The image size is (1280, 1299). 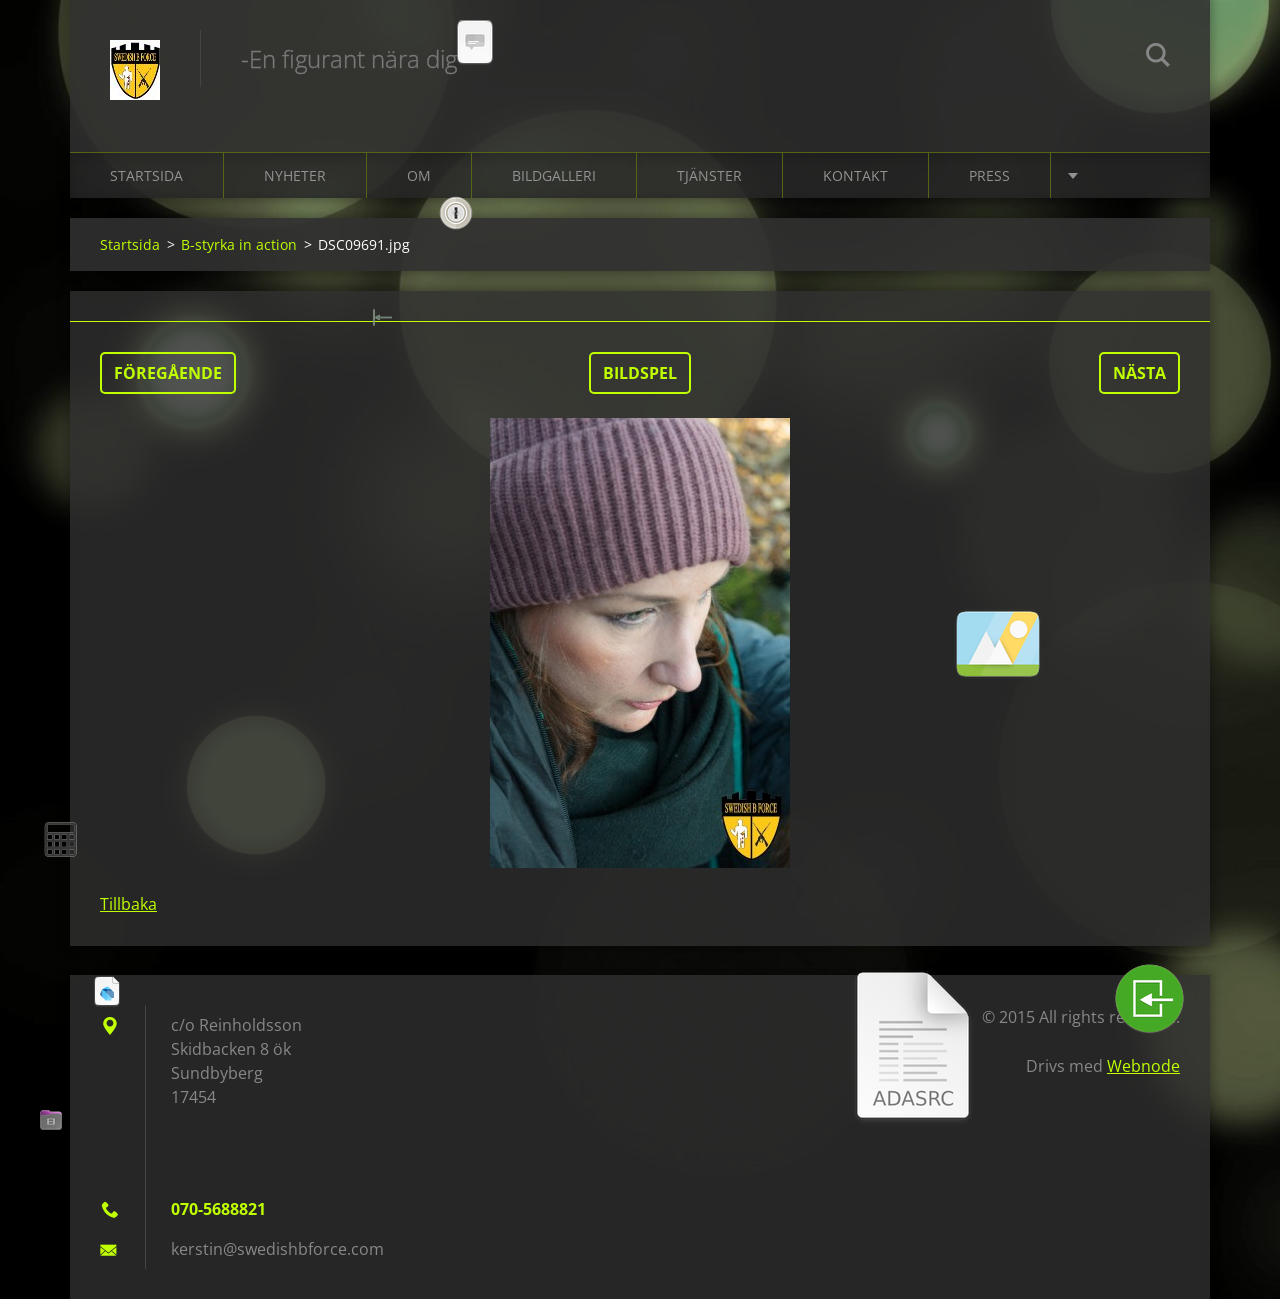 I want to click on open photo management app, so click(x=998, y=644).